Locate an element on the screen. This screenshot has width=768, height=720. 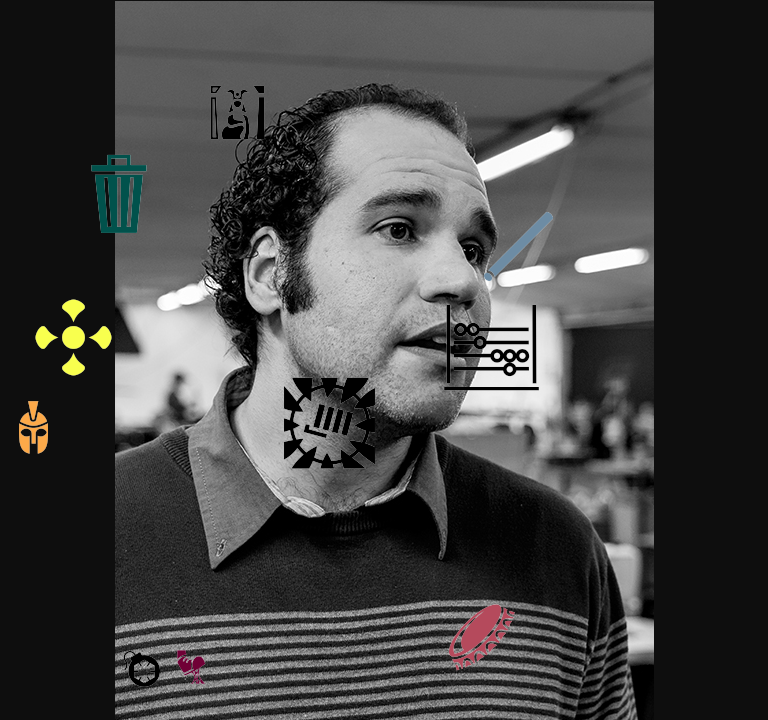
select warrior or knight character class is located at coordinates (33, 427).